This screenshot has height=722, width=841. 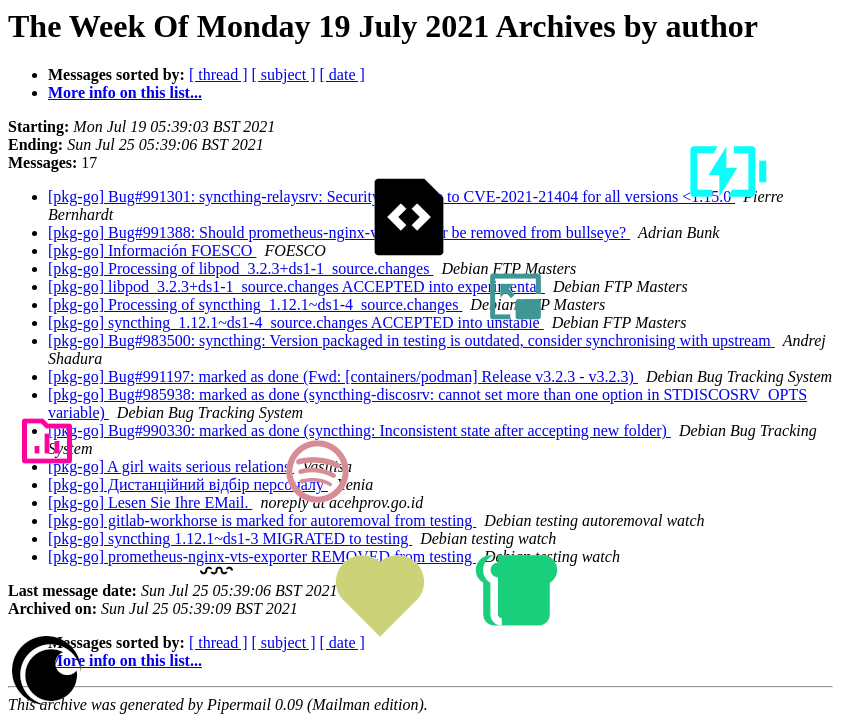 What do you see at coordinates (47, 441) in the screenshot?
I see `open analytics or reports folder` at bounding box center [47, 441].